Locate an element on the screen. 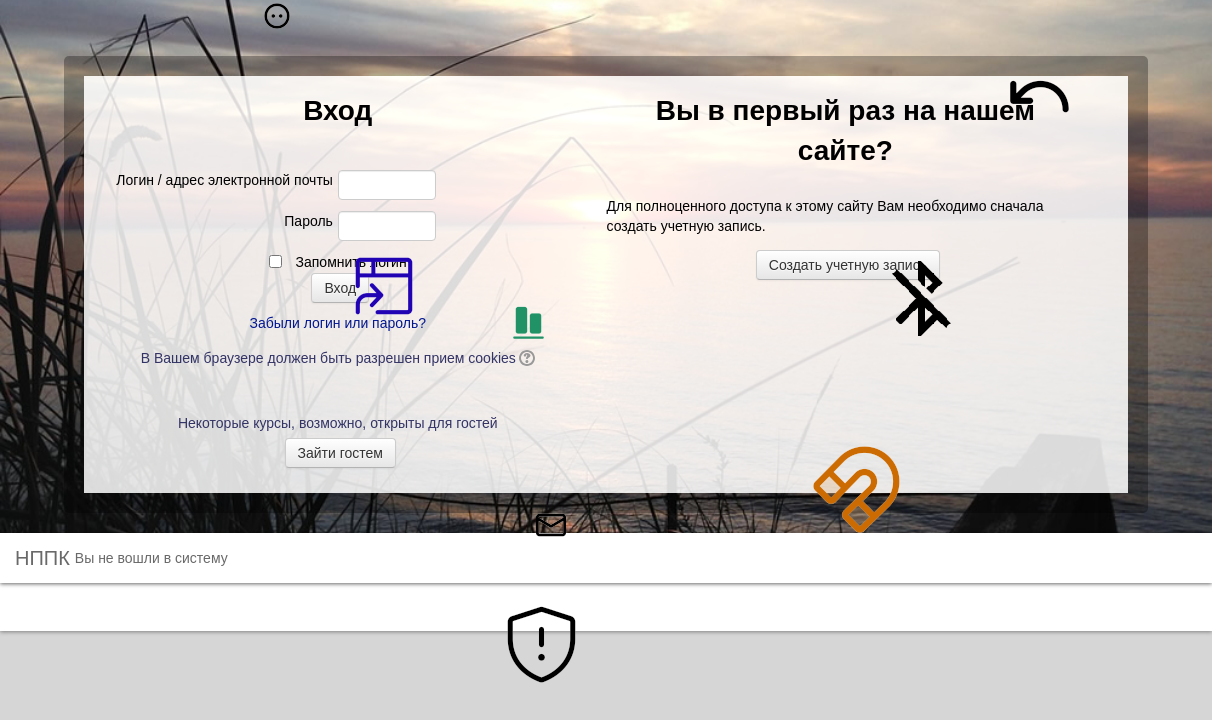 This screenshot has width=1212, height=720. align selected objects to the bottom edge is located at coordinates (528, 323).